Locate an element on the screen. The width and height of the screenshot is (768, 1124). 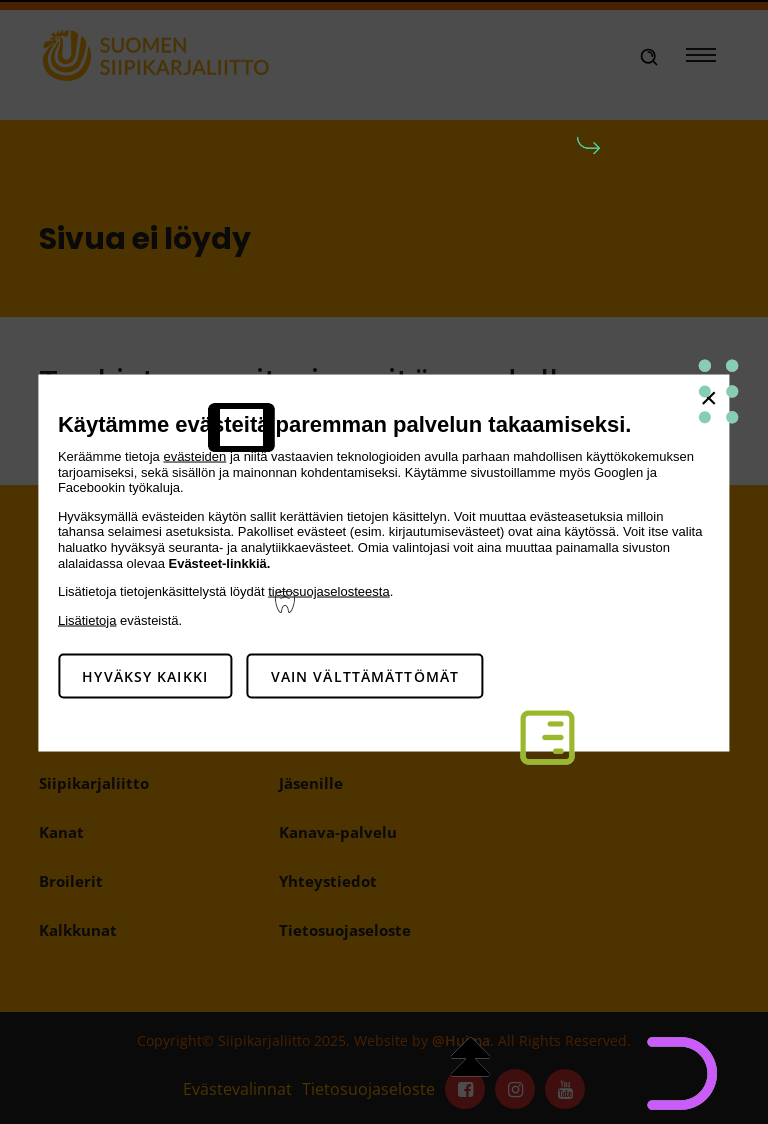
indicates a proper superset relationship in mathematical notation is located at coordinates (677, 1073).